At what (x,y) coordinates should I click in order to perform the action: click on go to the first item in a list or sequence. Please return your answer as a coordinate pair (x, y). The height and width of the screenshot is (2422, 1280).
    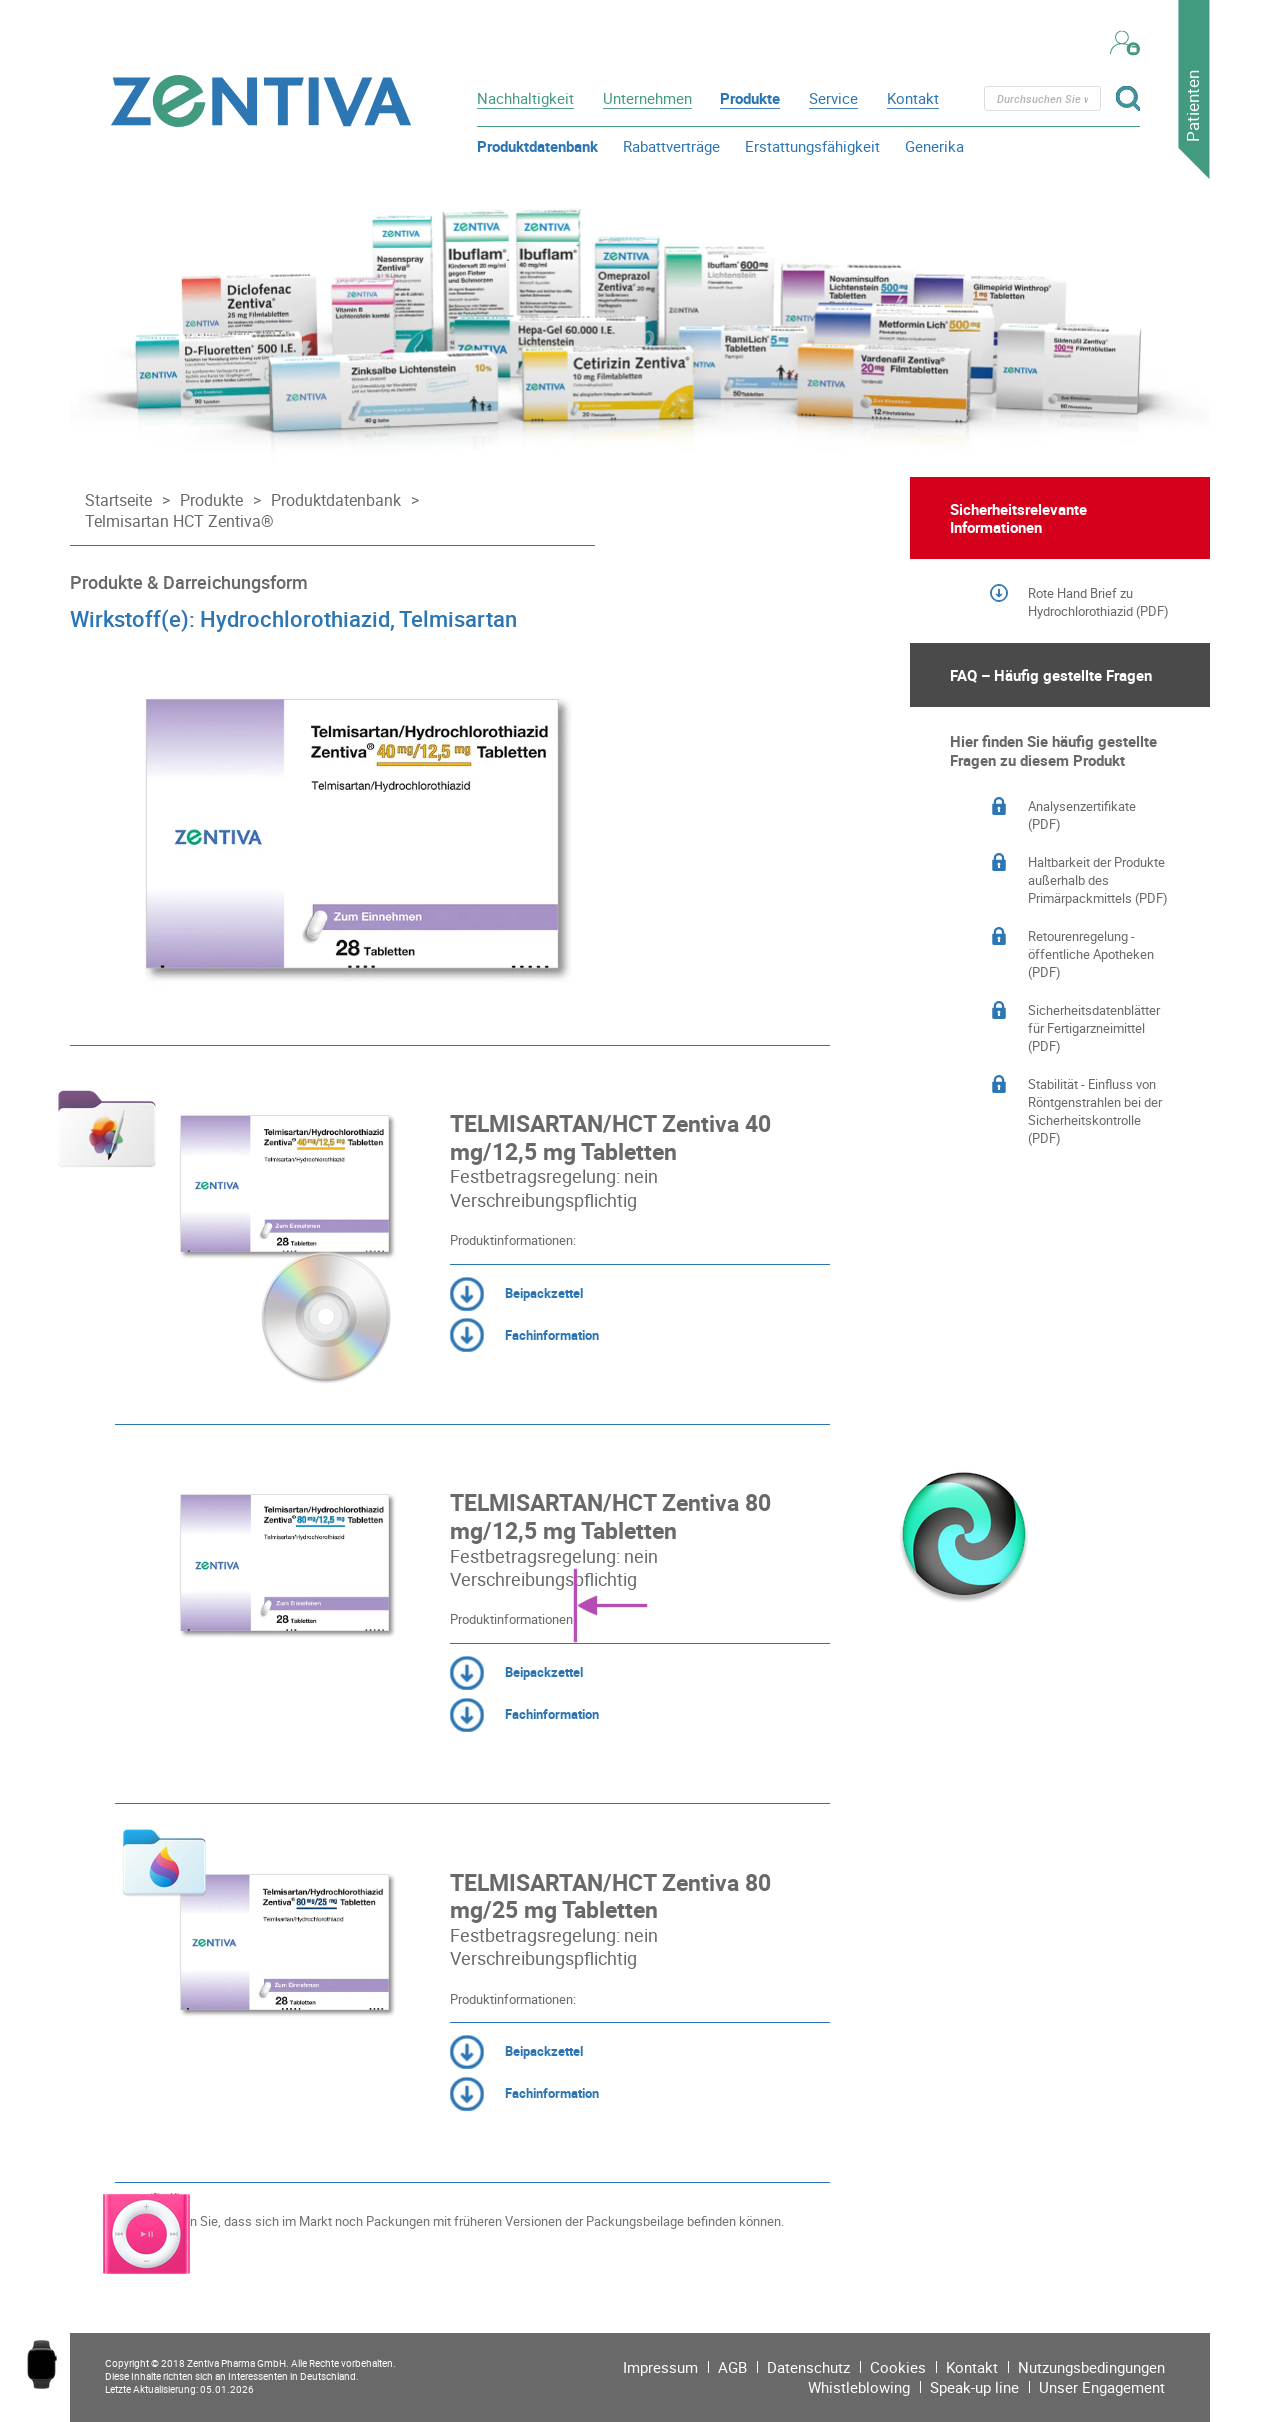
    Looking at the image, I should click on (610, 1605).